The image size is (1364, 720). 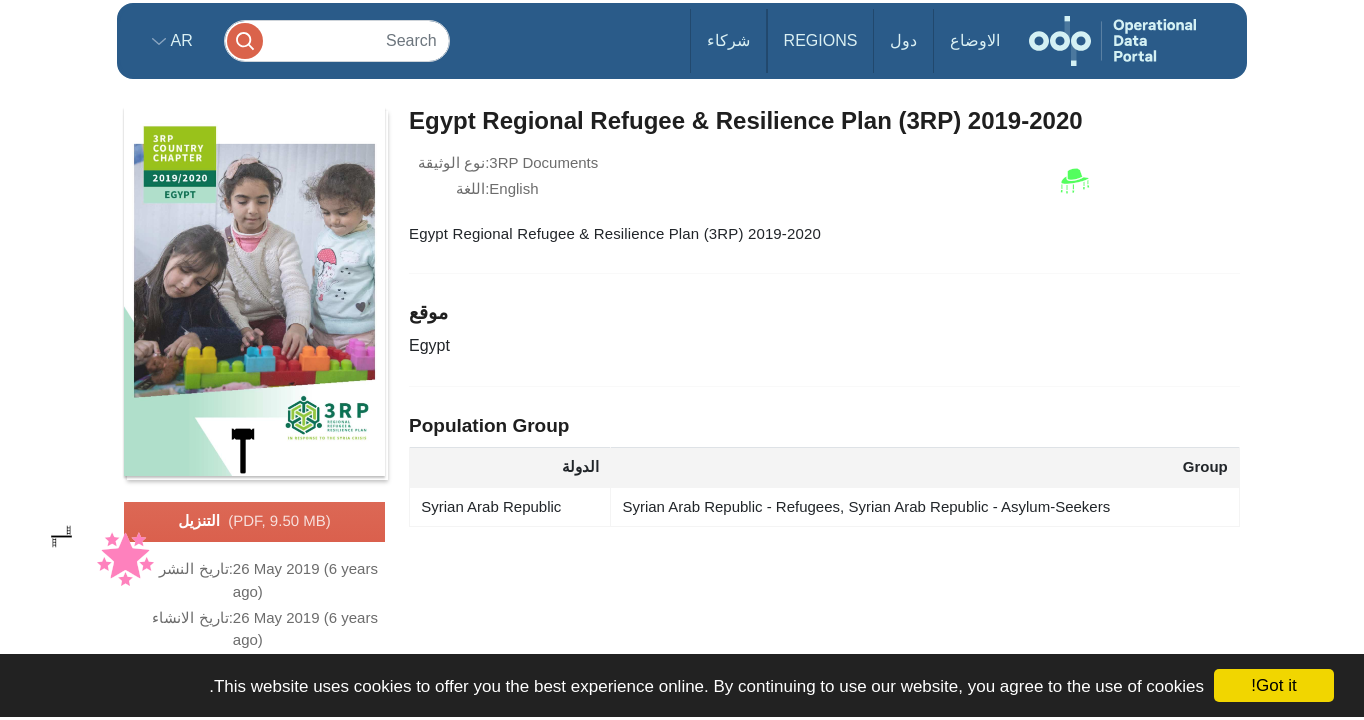 What do you see at coordinates (125, 558) in the screenshot?
I see `view star formation or constellation pattern` at bounding box center [125, 558].